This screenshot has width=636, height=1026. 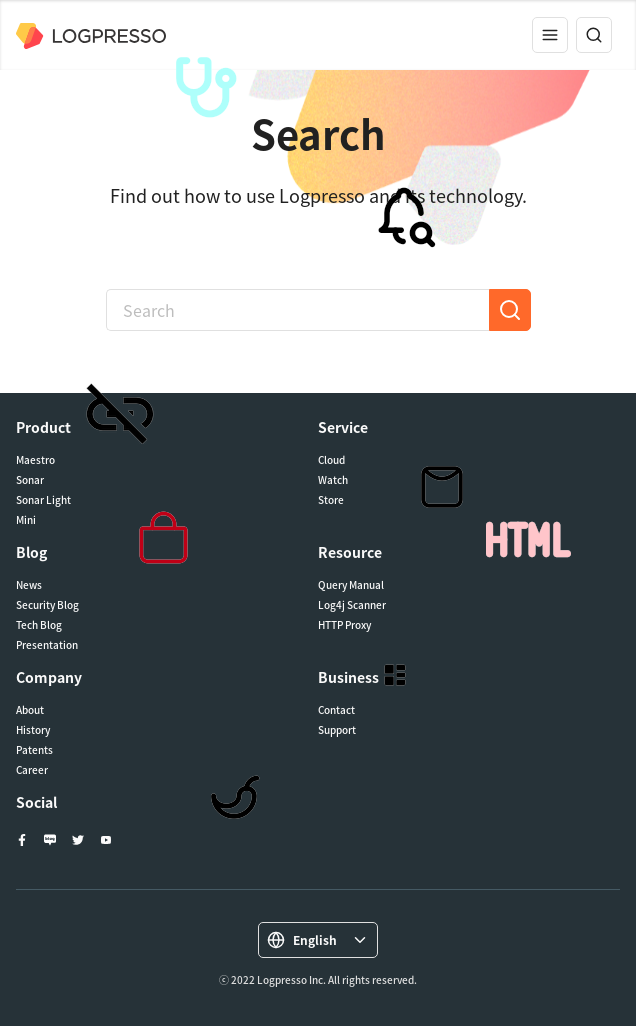 I want to click on view your shopping bag, so click(x=163, y=537).